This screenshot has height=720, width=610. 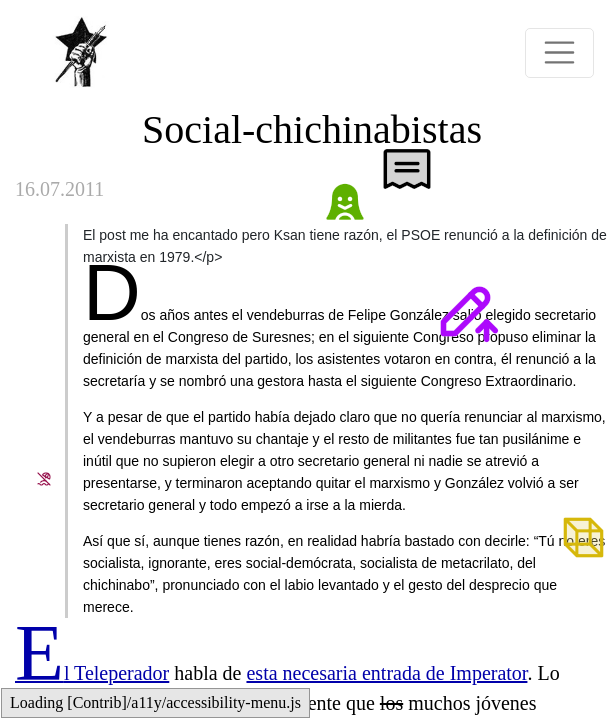 What do you see at coordinates (44, 479) in the screenshot?
I see `beach or coastal area unavailable` at bounding box center [44, 479].